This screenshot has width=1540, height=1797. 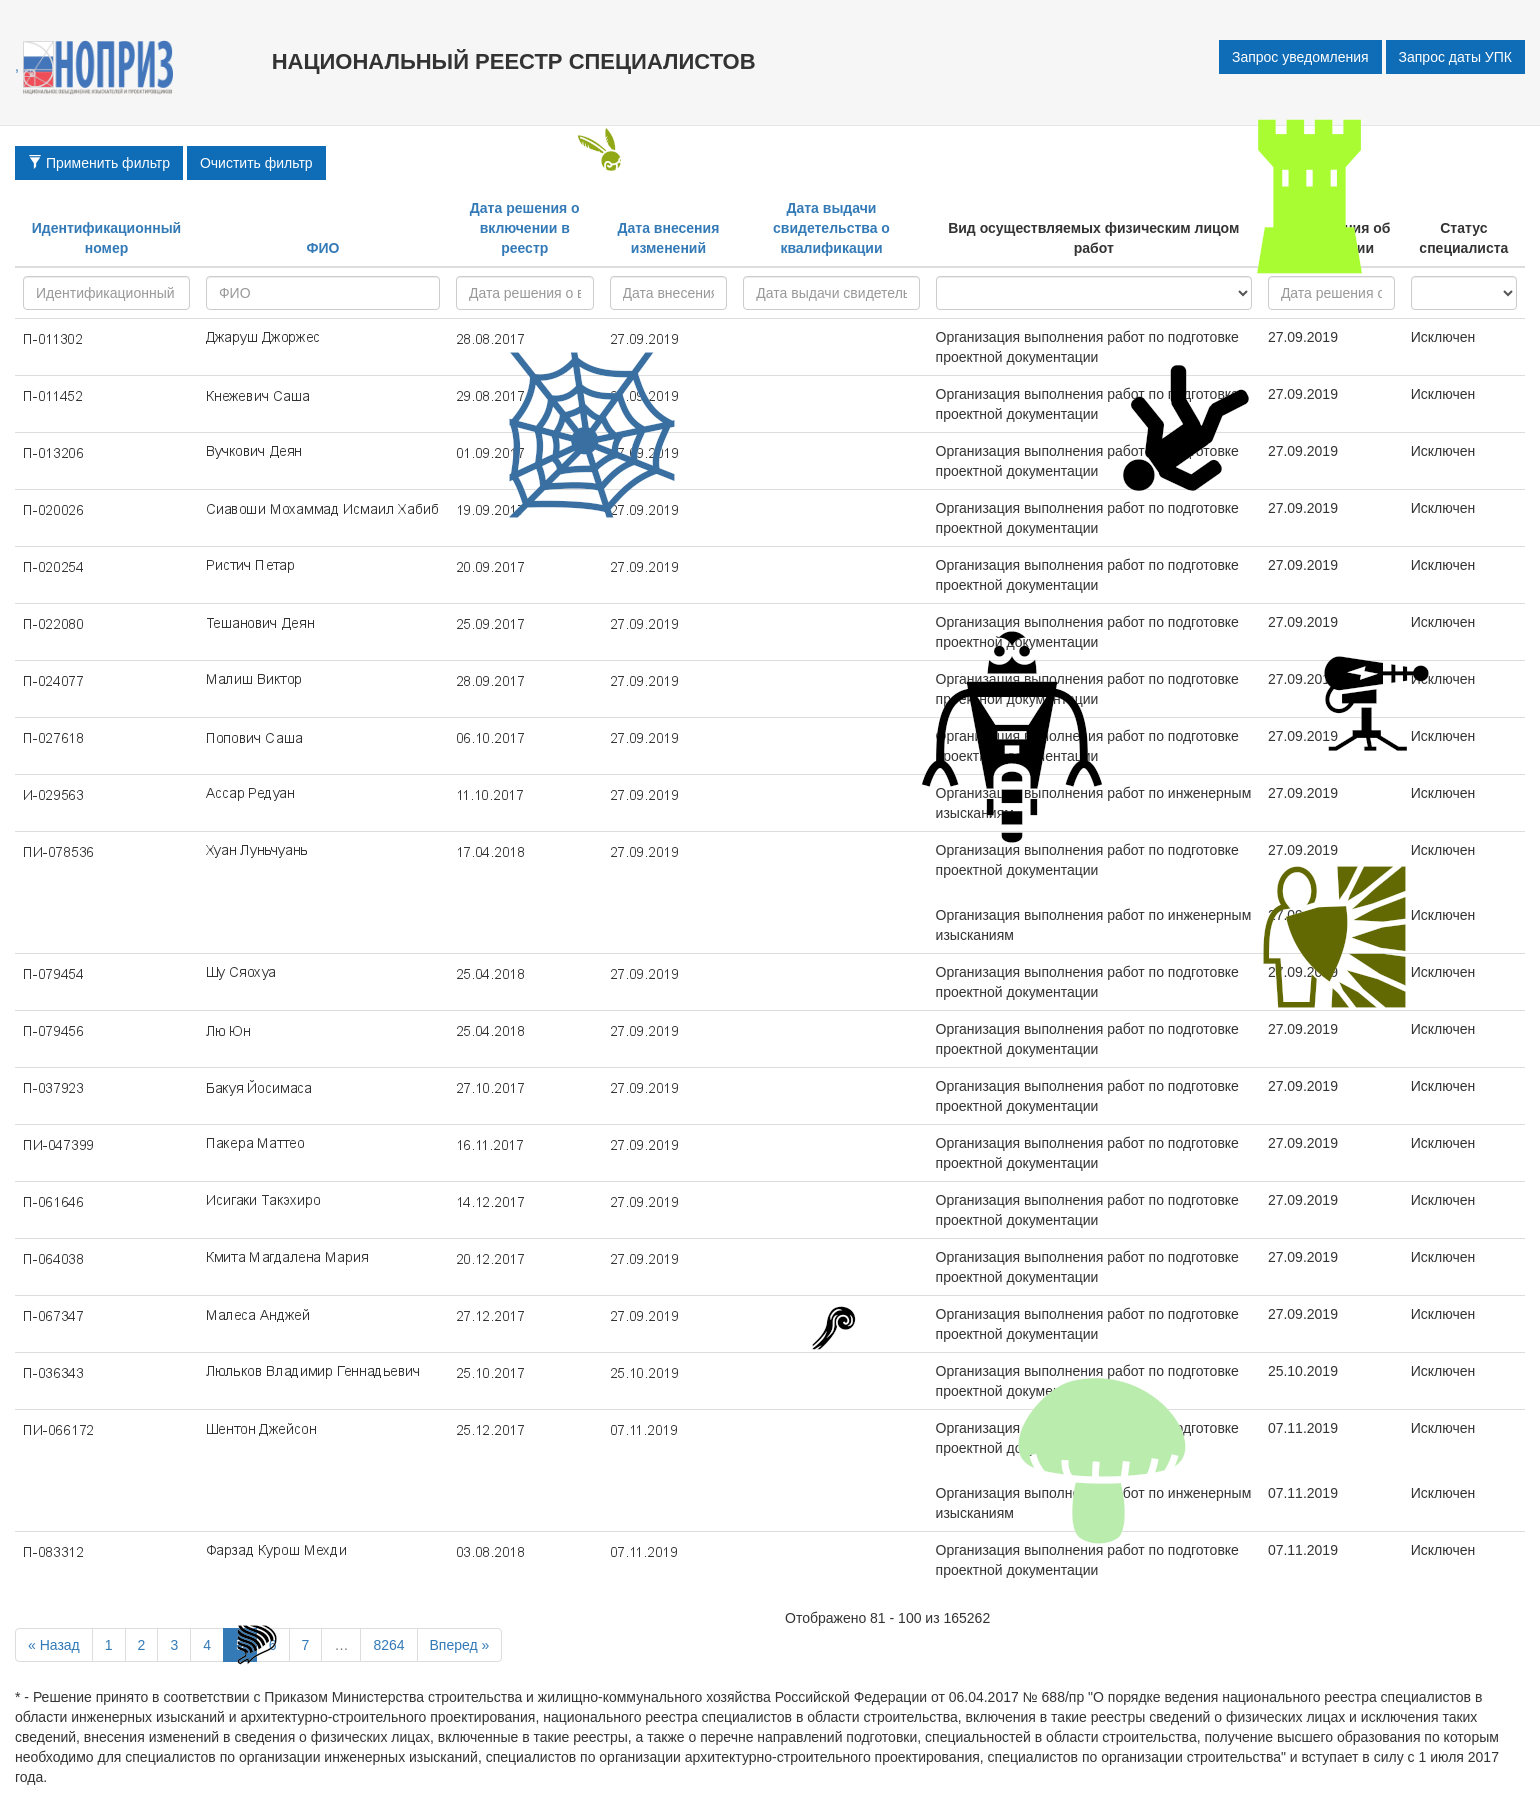 What do you see at coordinates (1376, 698) in the screenshot?
I see `deploy tesla turret defense unit` at bounding box center [1376, 698].